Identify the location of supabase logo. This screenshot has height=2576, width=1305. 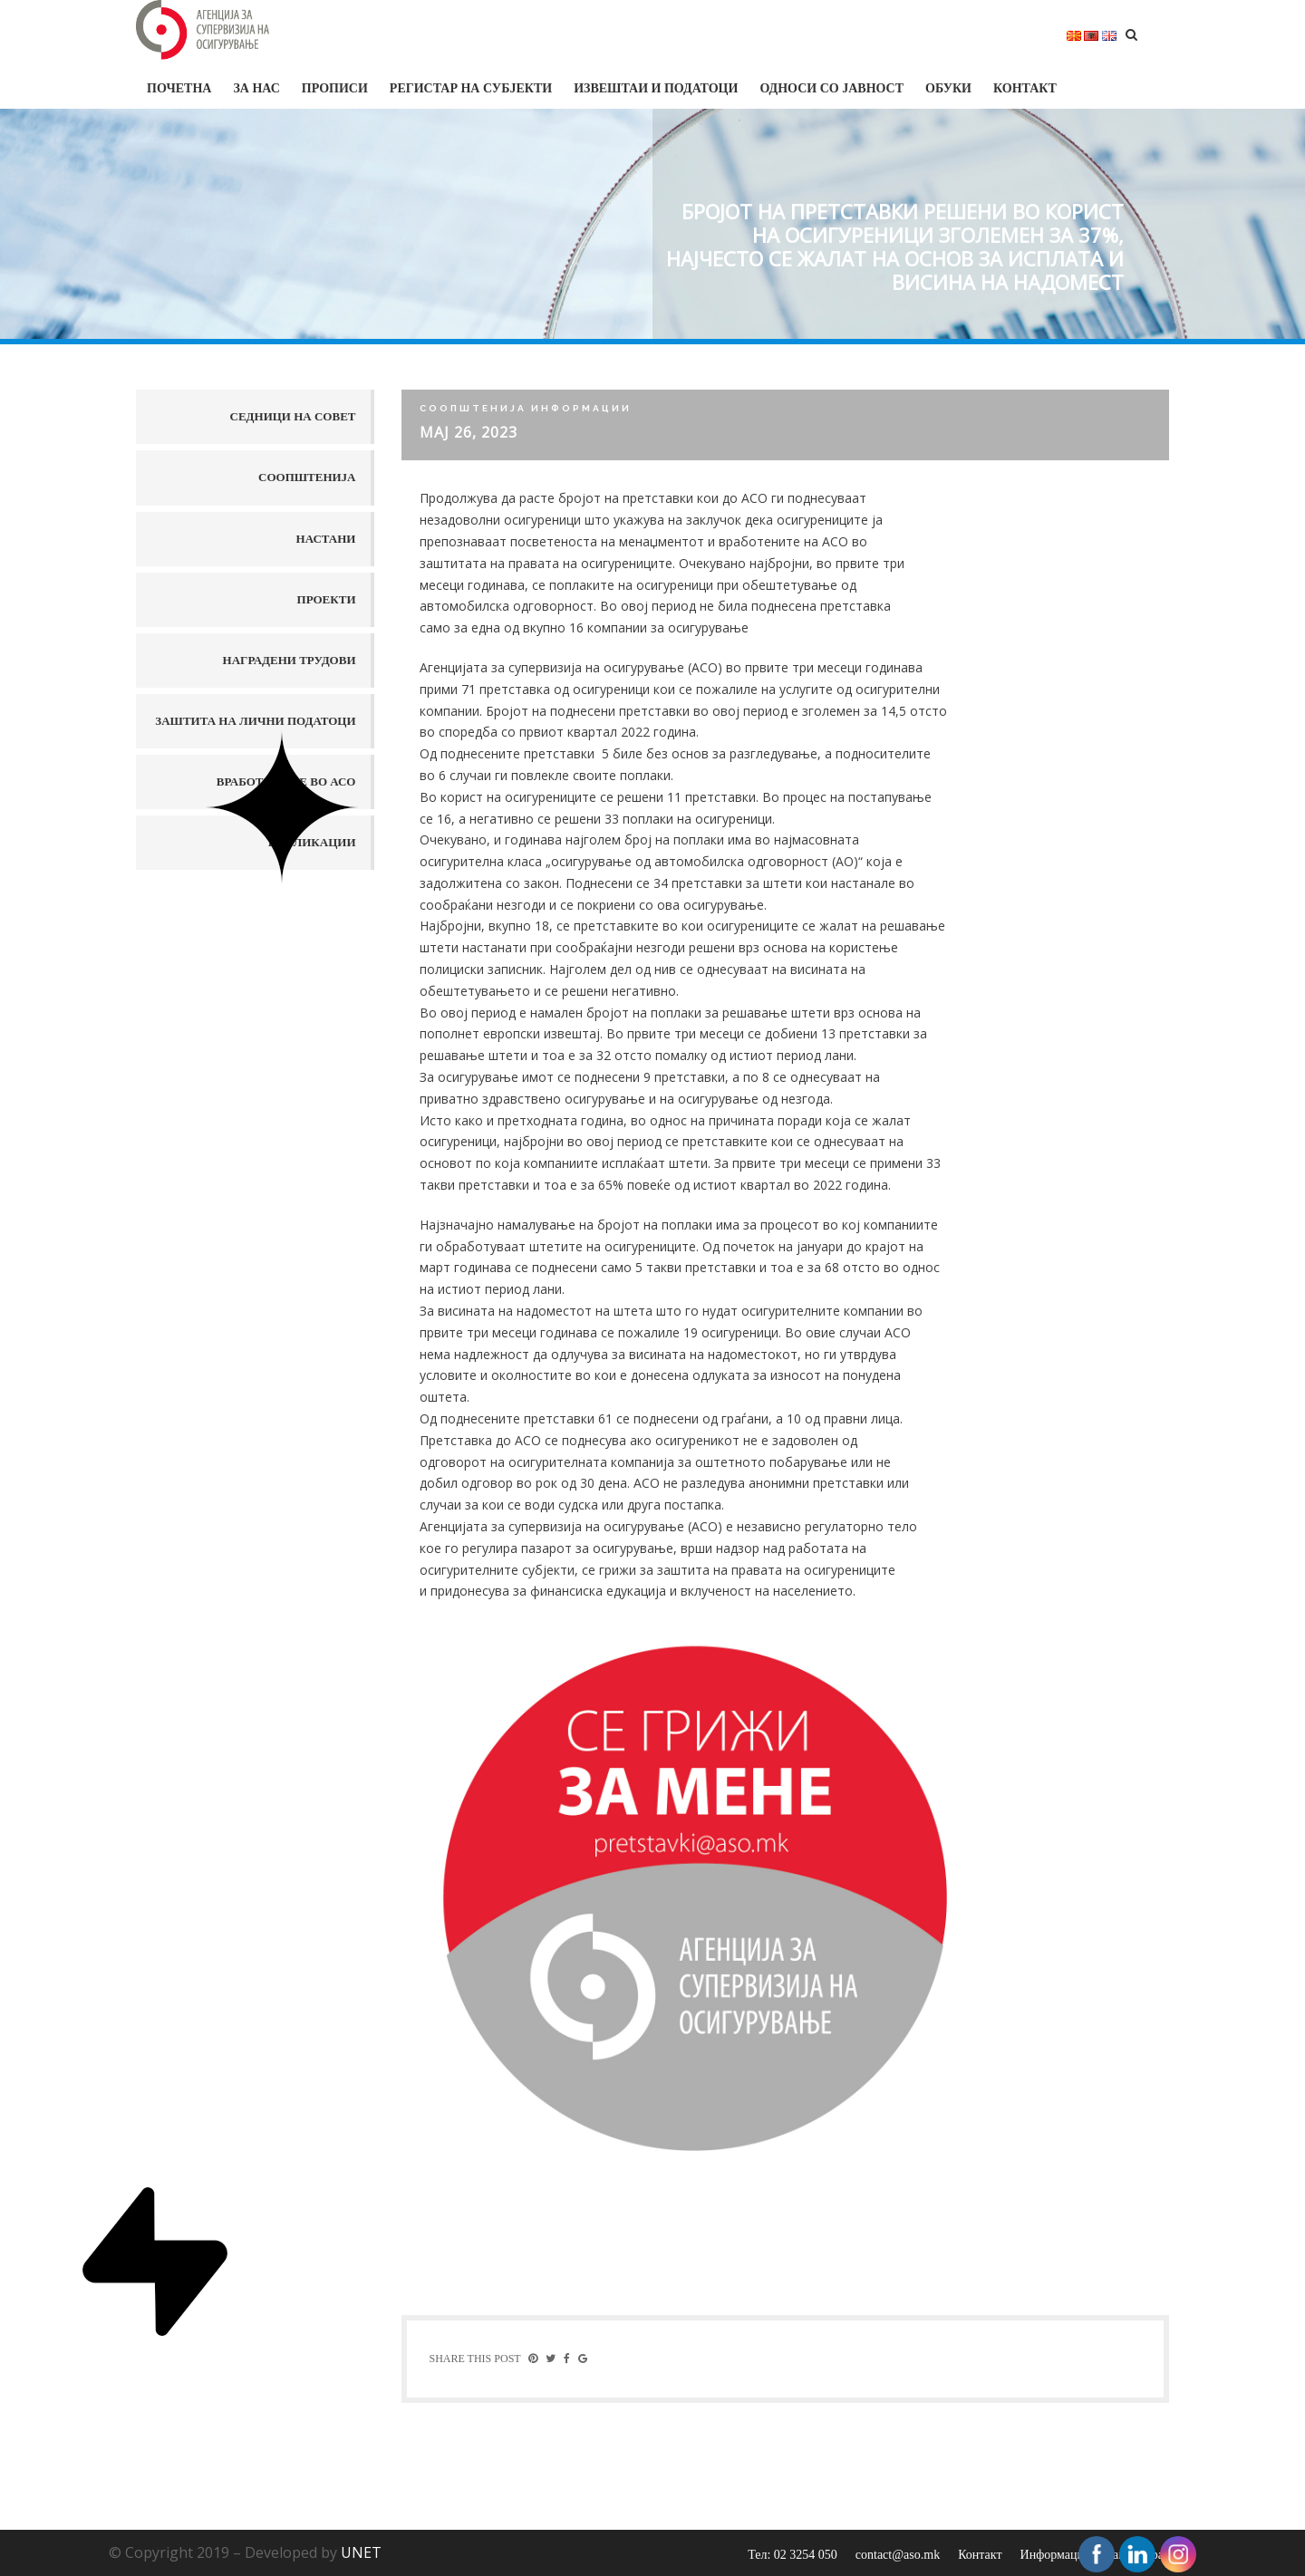
(155, 2262).